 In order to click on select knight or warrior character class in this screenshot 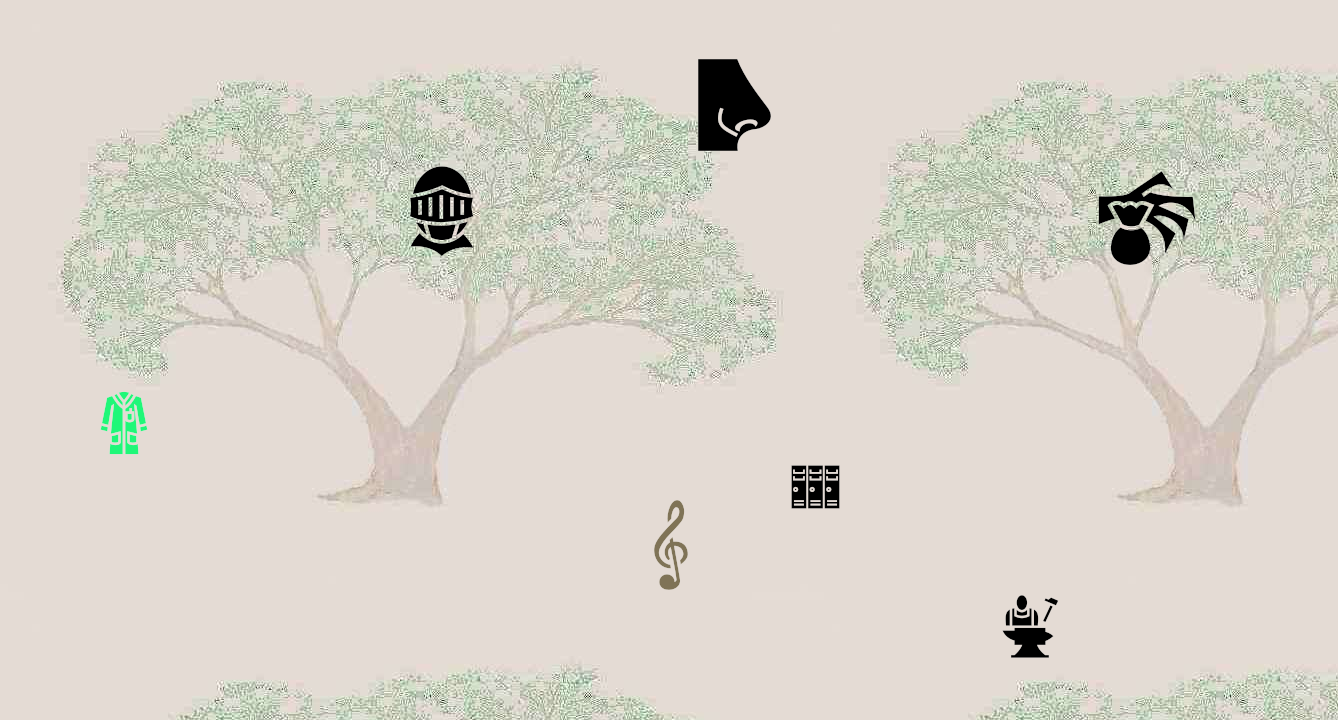, I will do `click(441, 210)`.